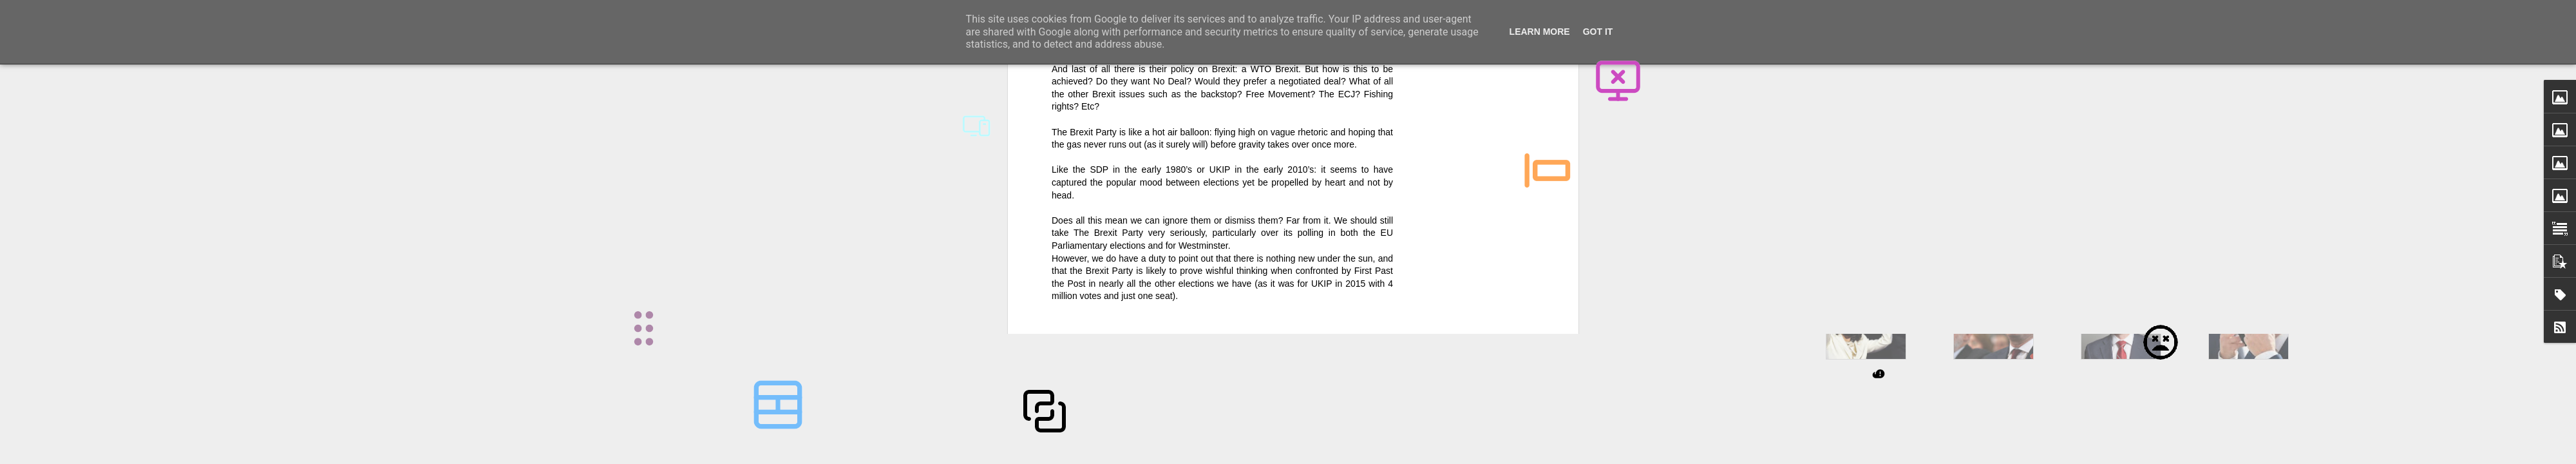 The height and width of the screenshot is (464, 2576). What do you see at coordinates (976, 126) in the screenshot?
I see `manage connected devices` at bounding box center [976, 126].